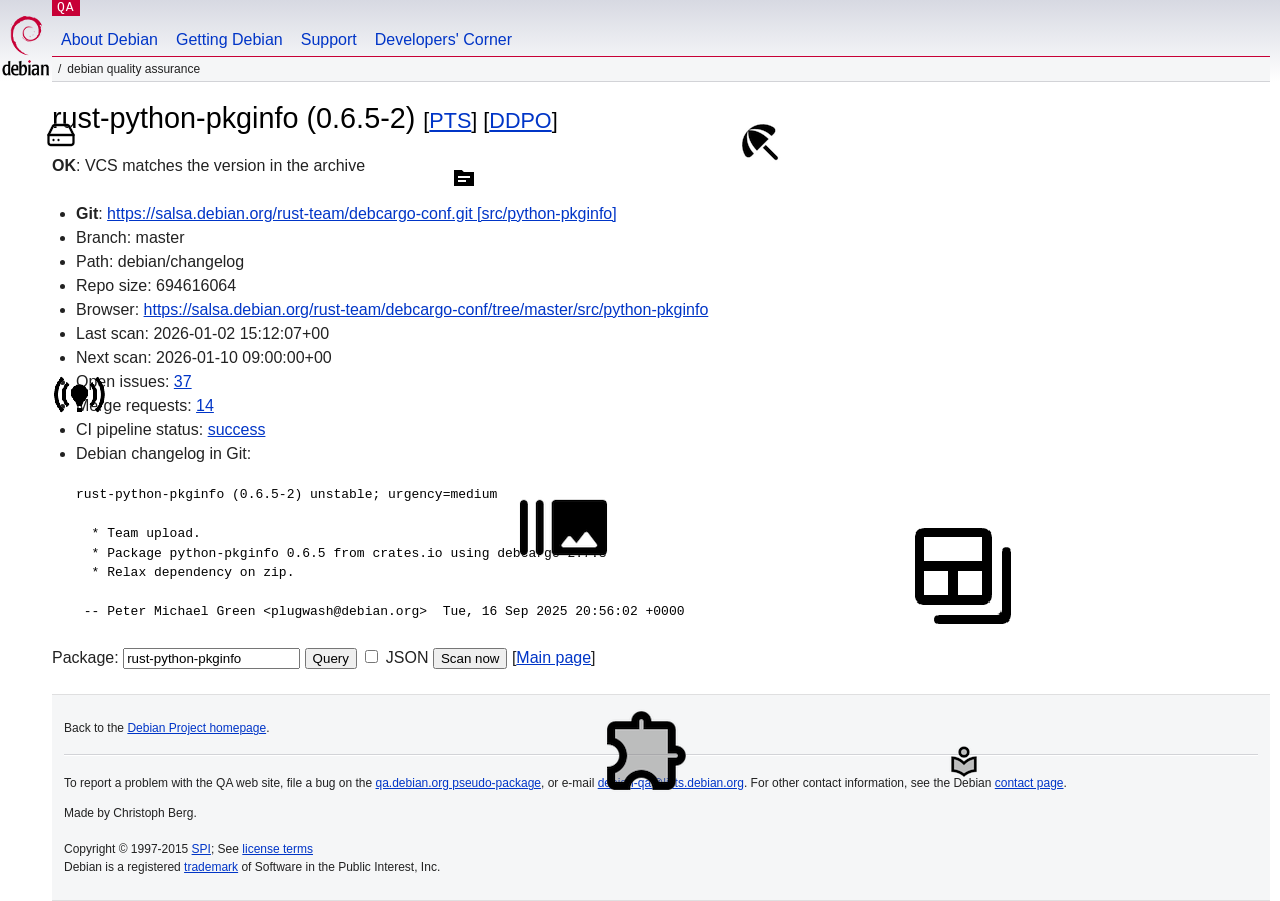 Image resolution: width=1280 pixels, height=901 pixels. I want to click on access topic folders, so click(464, 178).